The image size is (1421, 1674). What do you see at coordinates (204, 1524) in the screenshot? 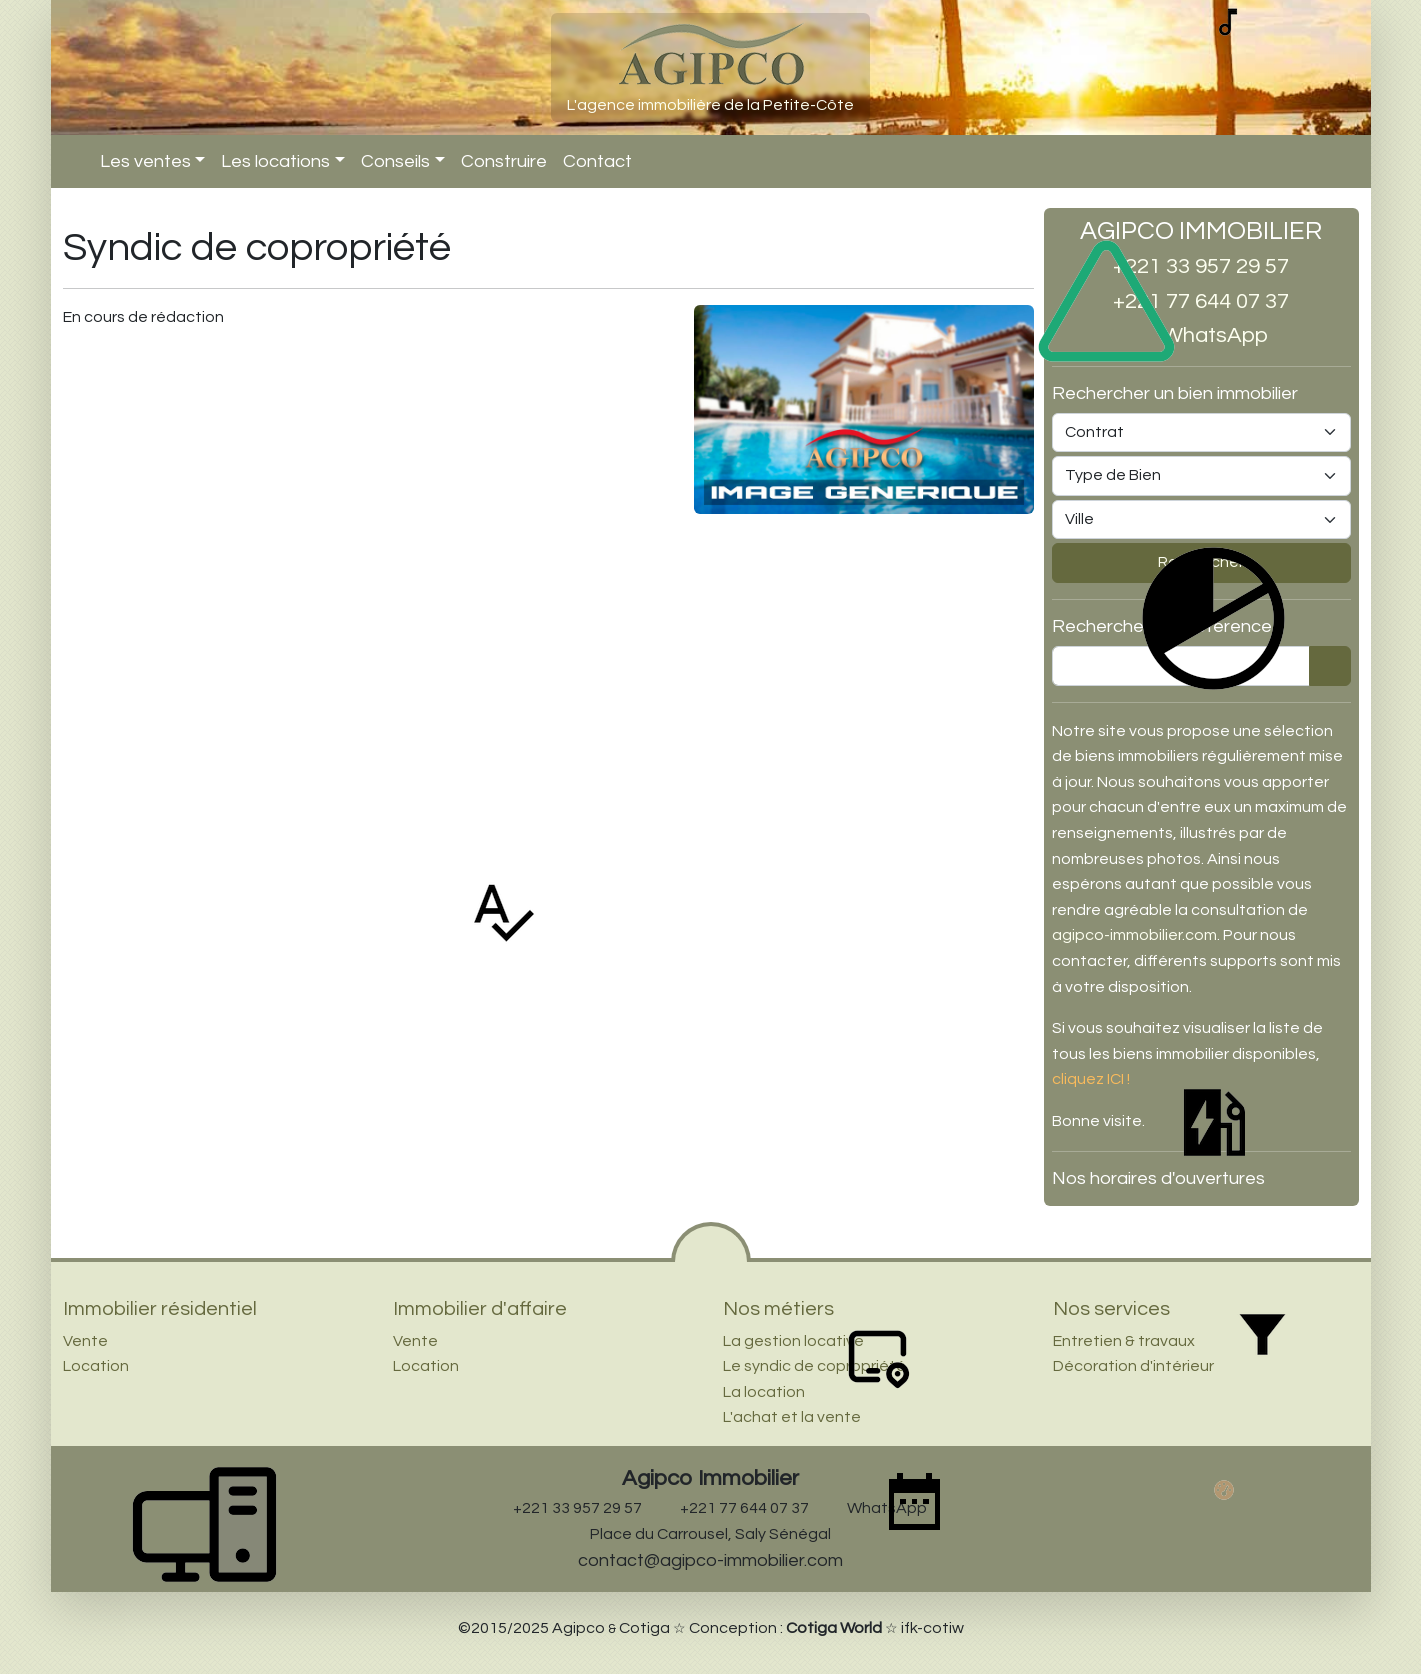
I see `access desktop computer settings` at bounding box center [204, 1524].